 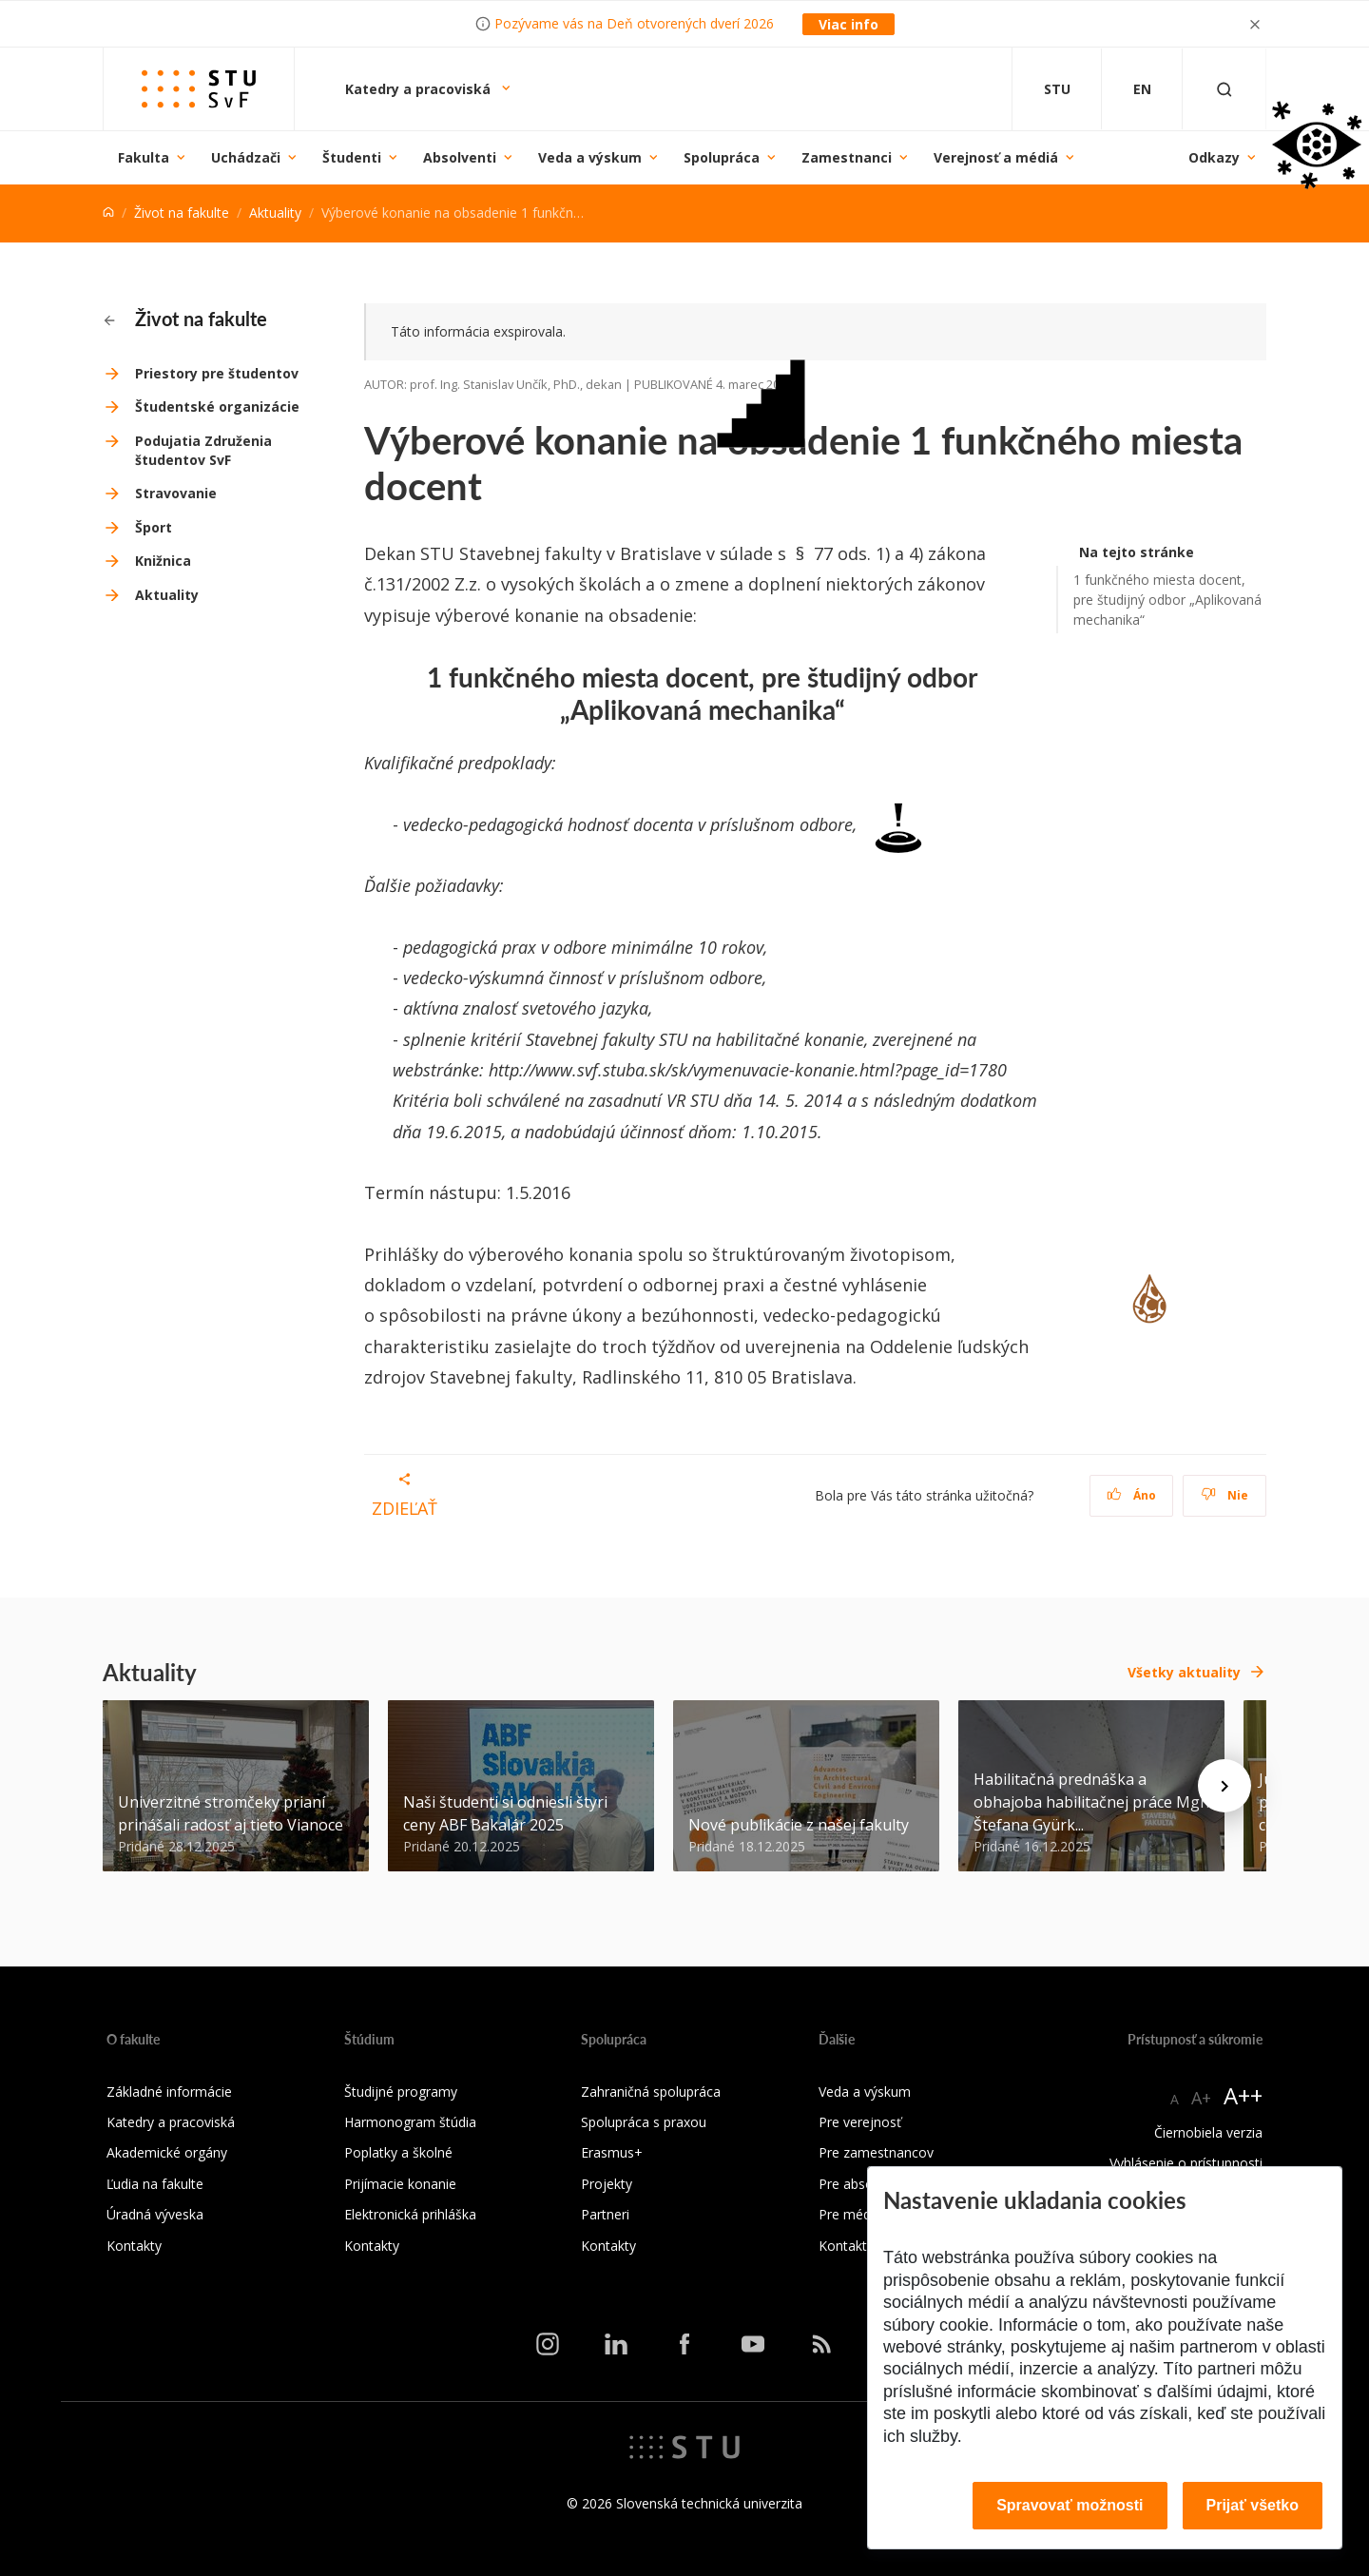 I want to click on view frost or ice-related content, so click(x=1317, y=145).